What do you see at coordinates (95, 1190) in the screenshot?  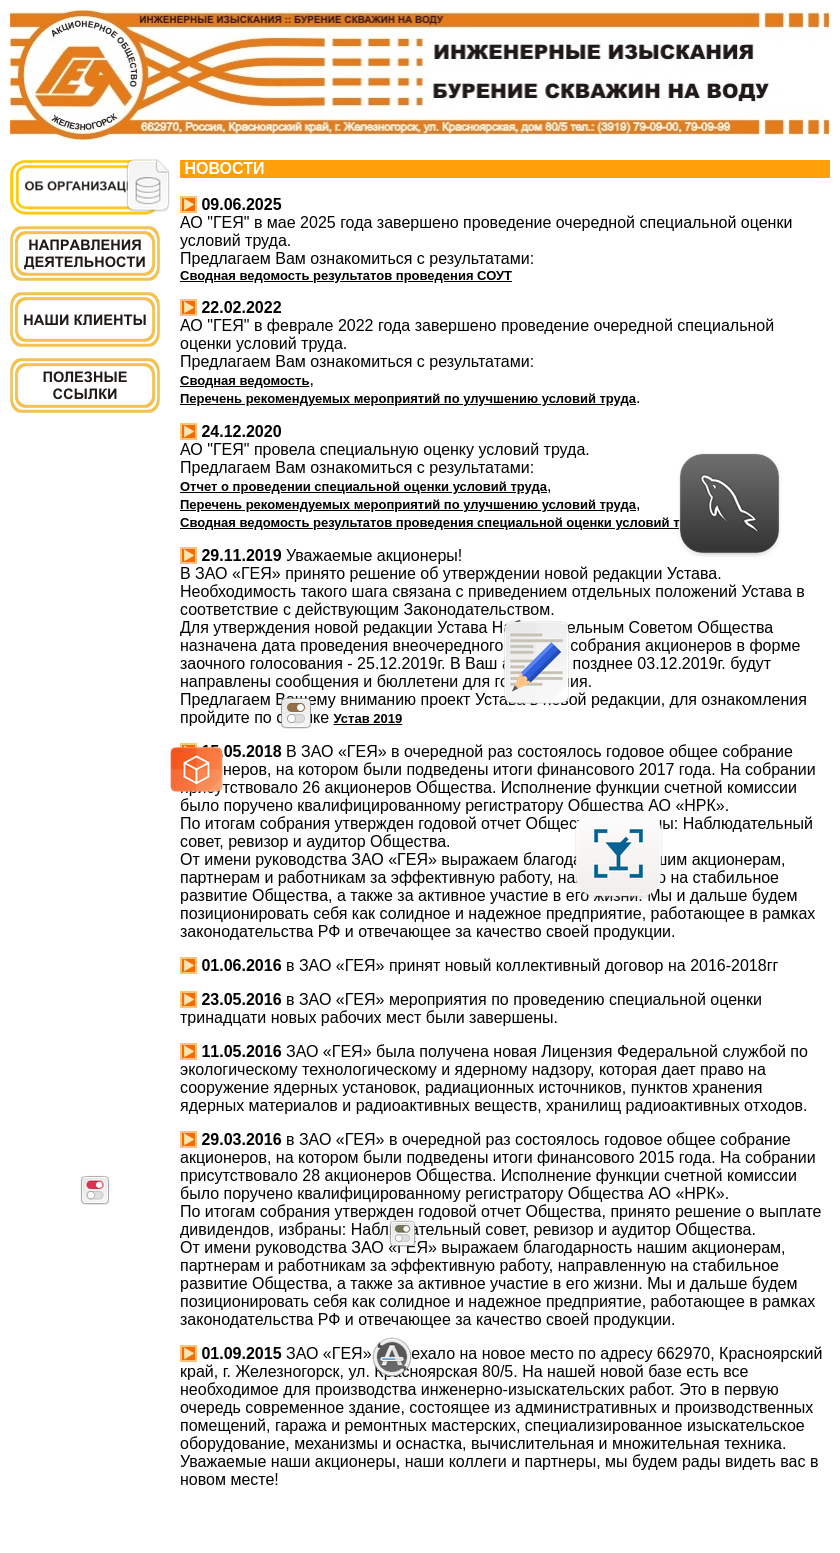 I see `open system tweaks or settings app` at bounding box center [95, 1190].